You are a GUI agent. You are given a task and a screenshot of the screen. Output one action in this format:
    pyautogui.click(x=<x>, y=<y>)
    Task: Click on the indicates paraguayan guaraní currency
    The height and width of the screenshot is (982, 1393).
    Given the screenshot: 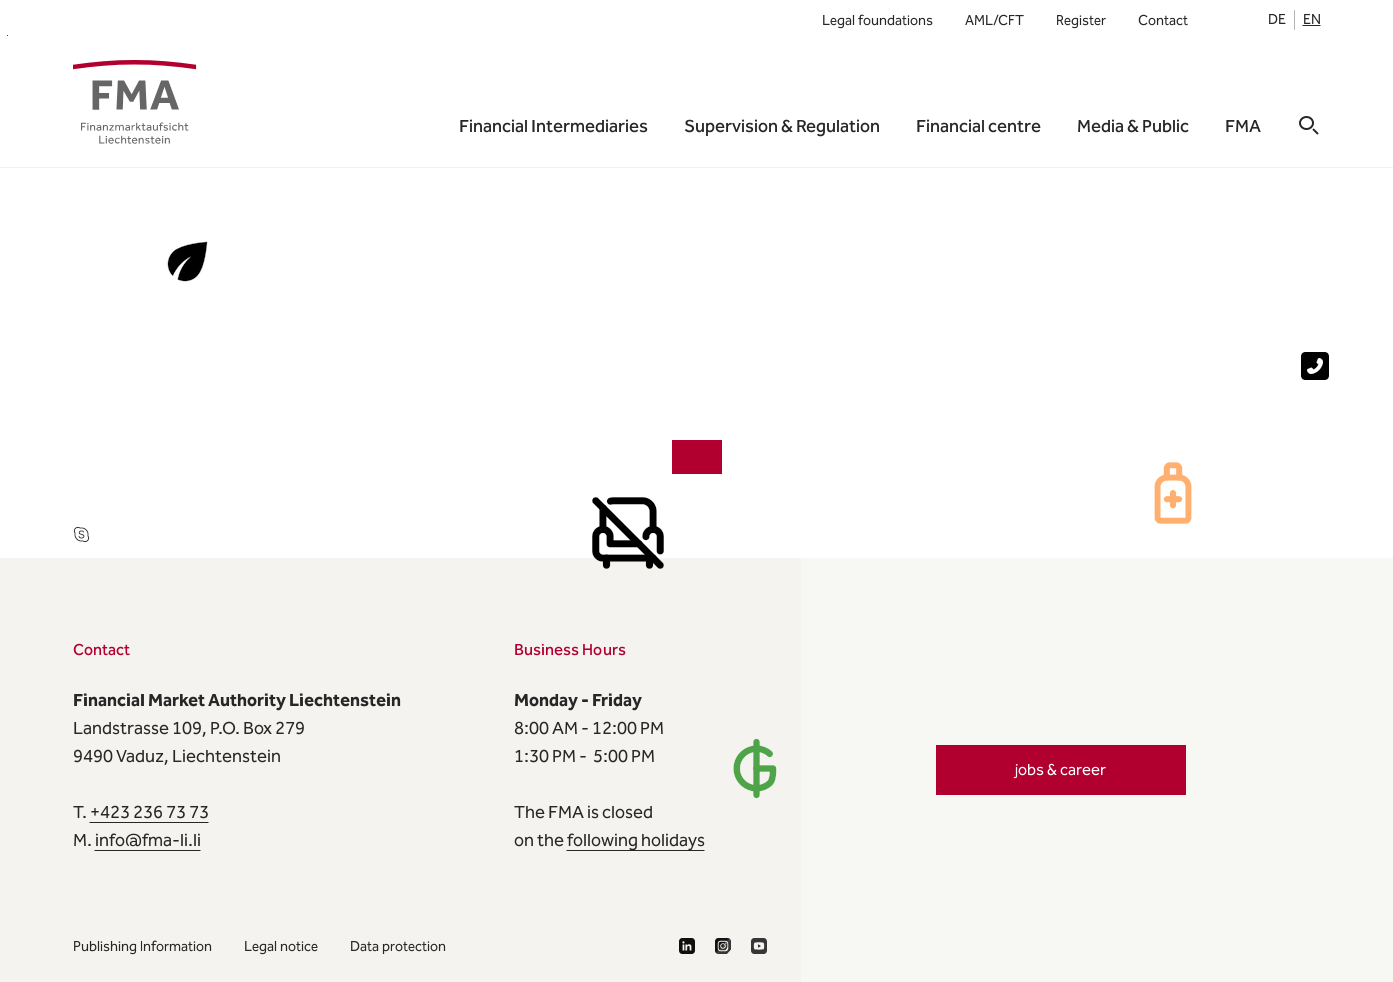 What is the action you would take?
    pyautogui.click(x=756, y=768)
    